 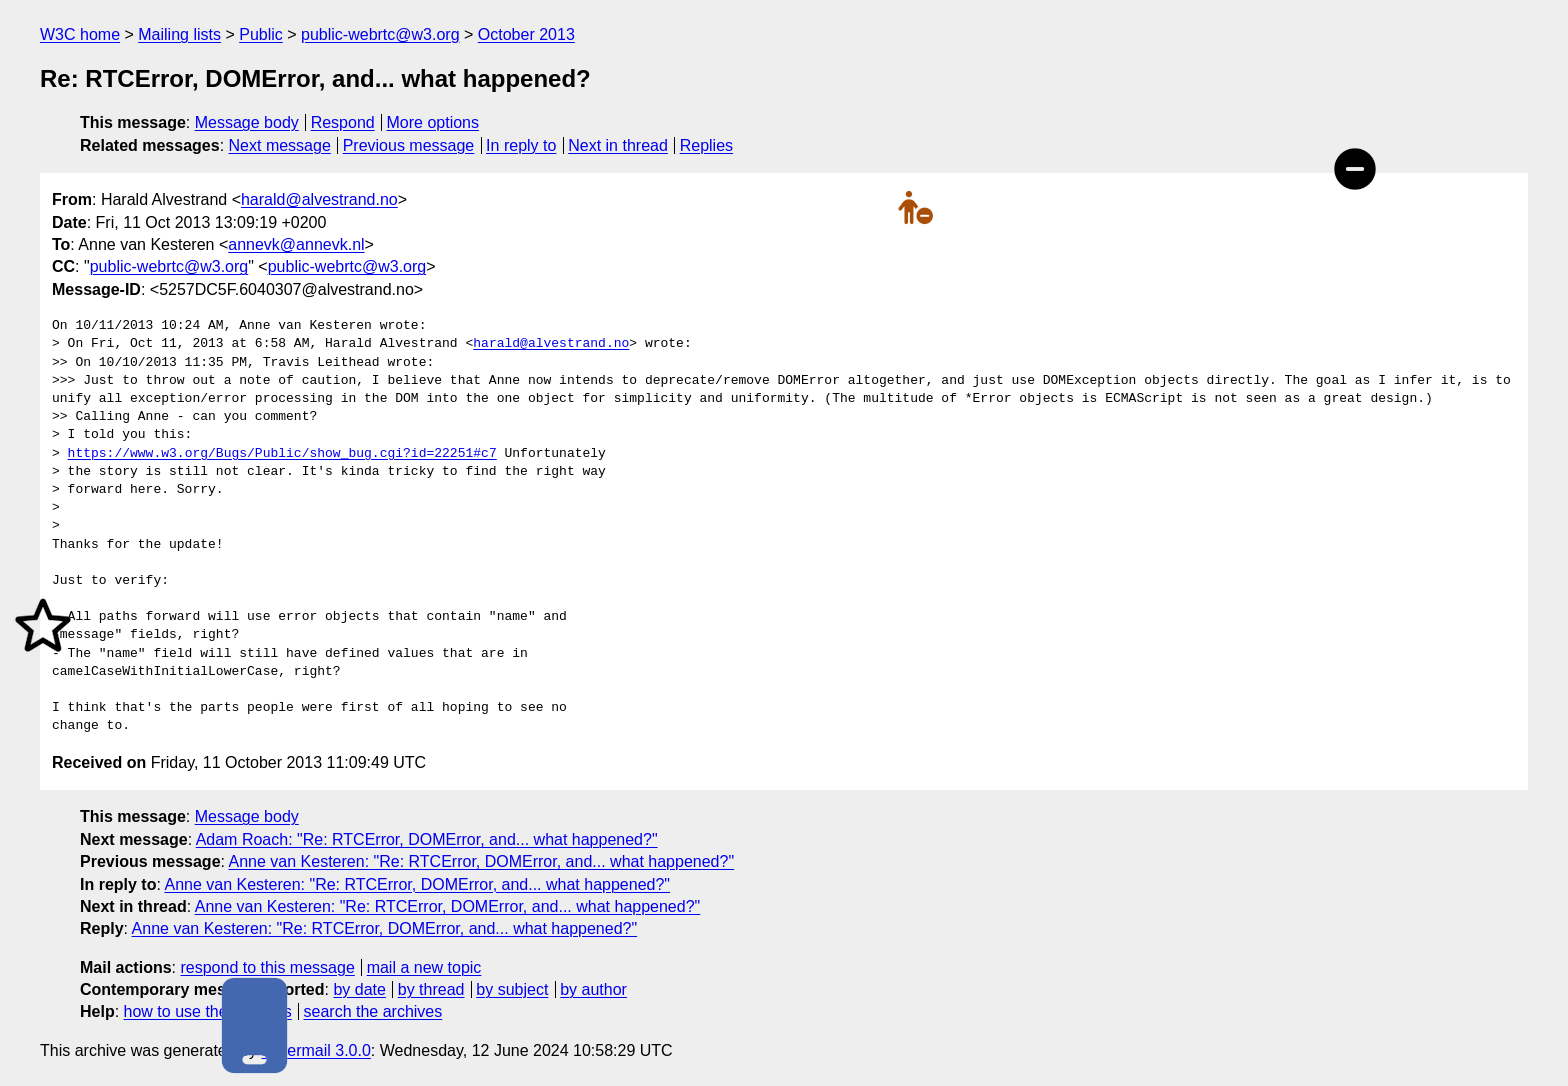 I want to click on add item to favorites, so click(x=43, y=626).